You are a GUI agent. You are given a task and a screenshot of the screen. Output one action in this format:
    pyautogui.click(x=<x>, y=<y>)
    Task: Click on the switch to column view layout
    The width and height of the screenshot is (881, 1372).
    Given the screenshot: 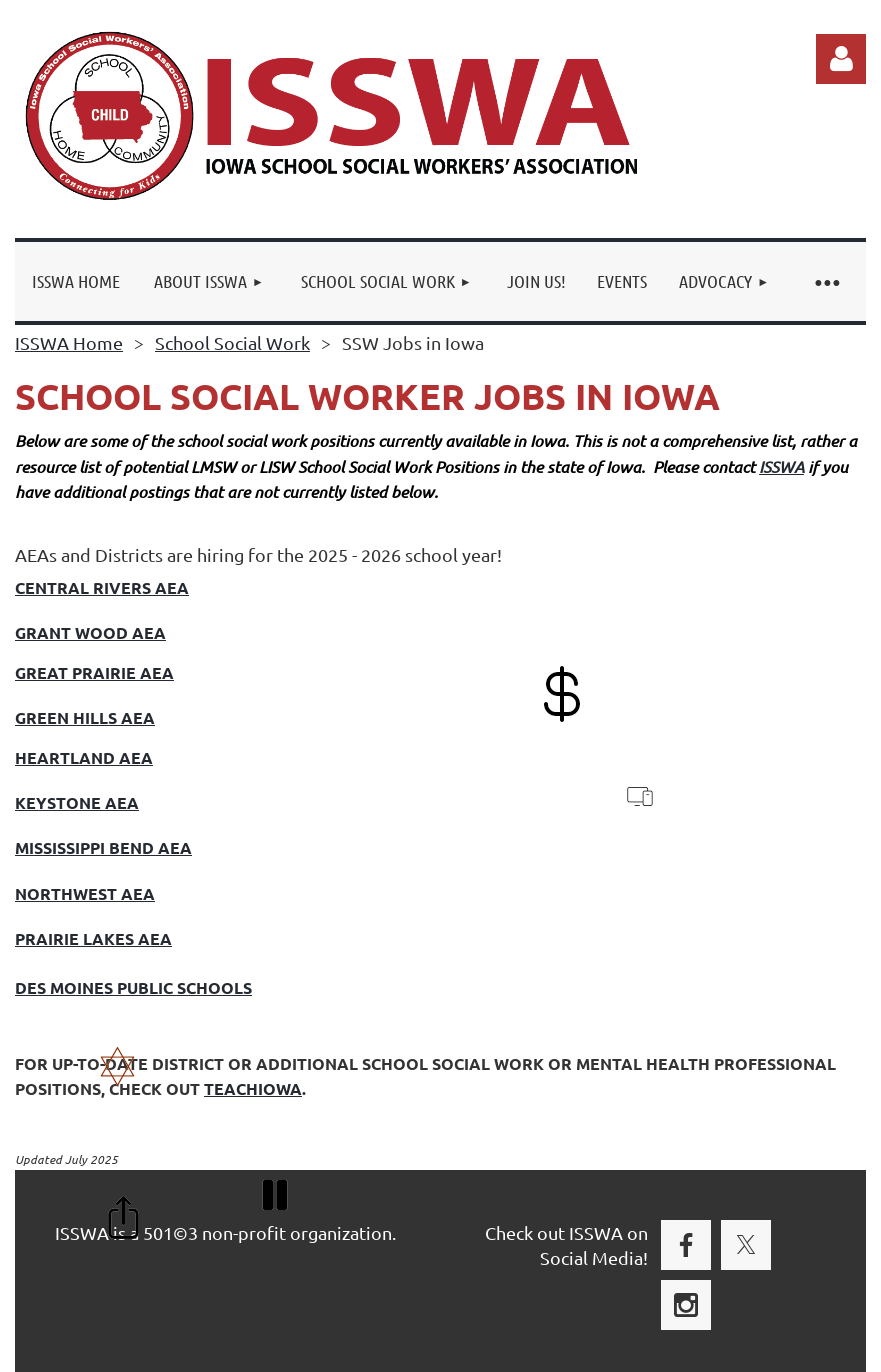 What is the action you would take?
    pyautogui.click(x=275, y=1195)
    